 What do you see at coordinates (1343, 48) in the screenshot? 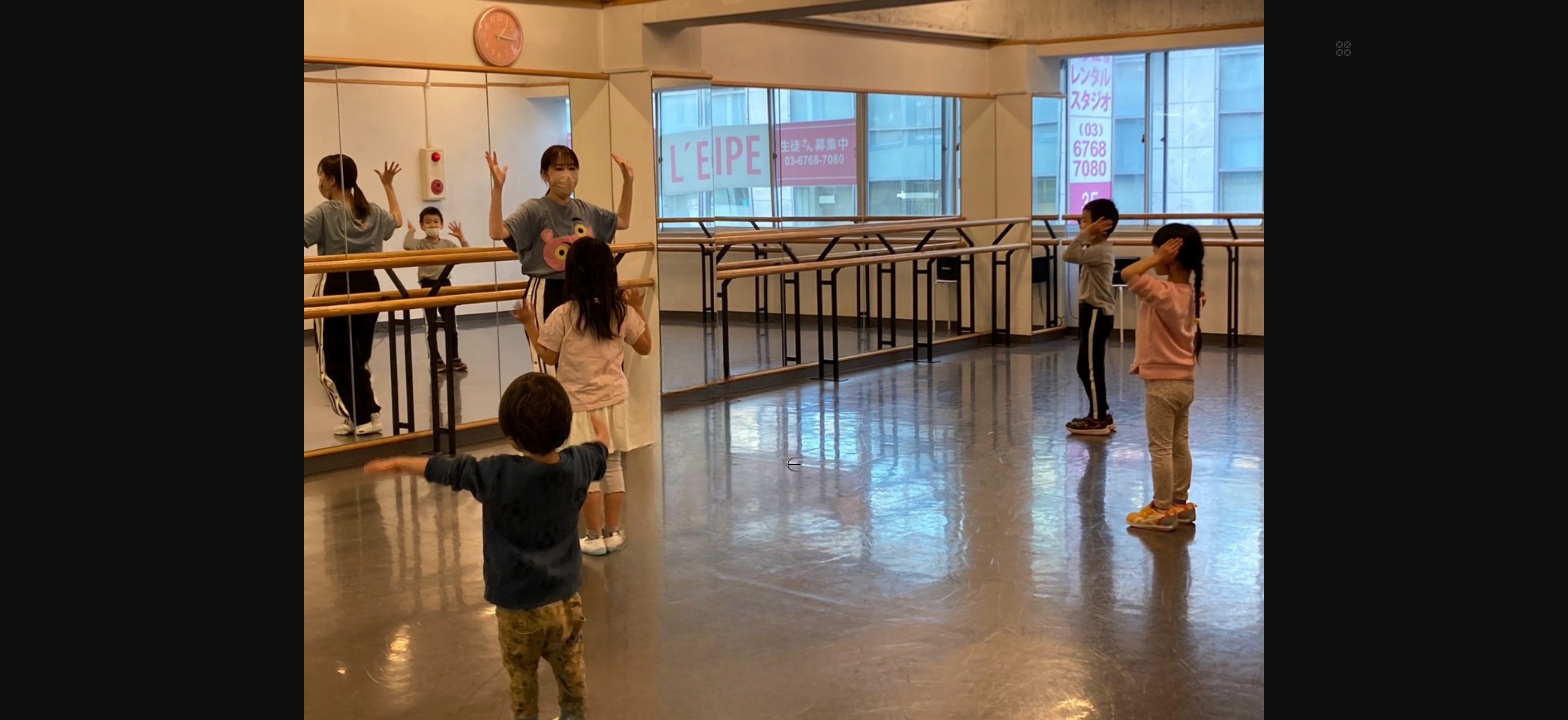
I see `open app grid or dashboard` at bounding box center [1343, 48].